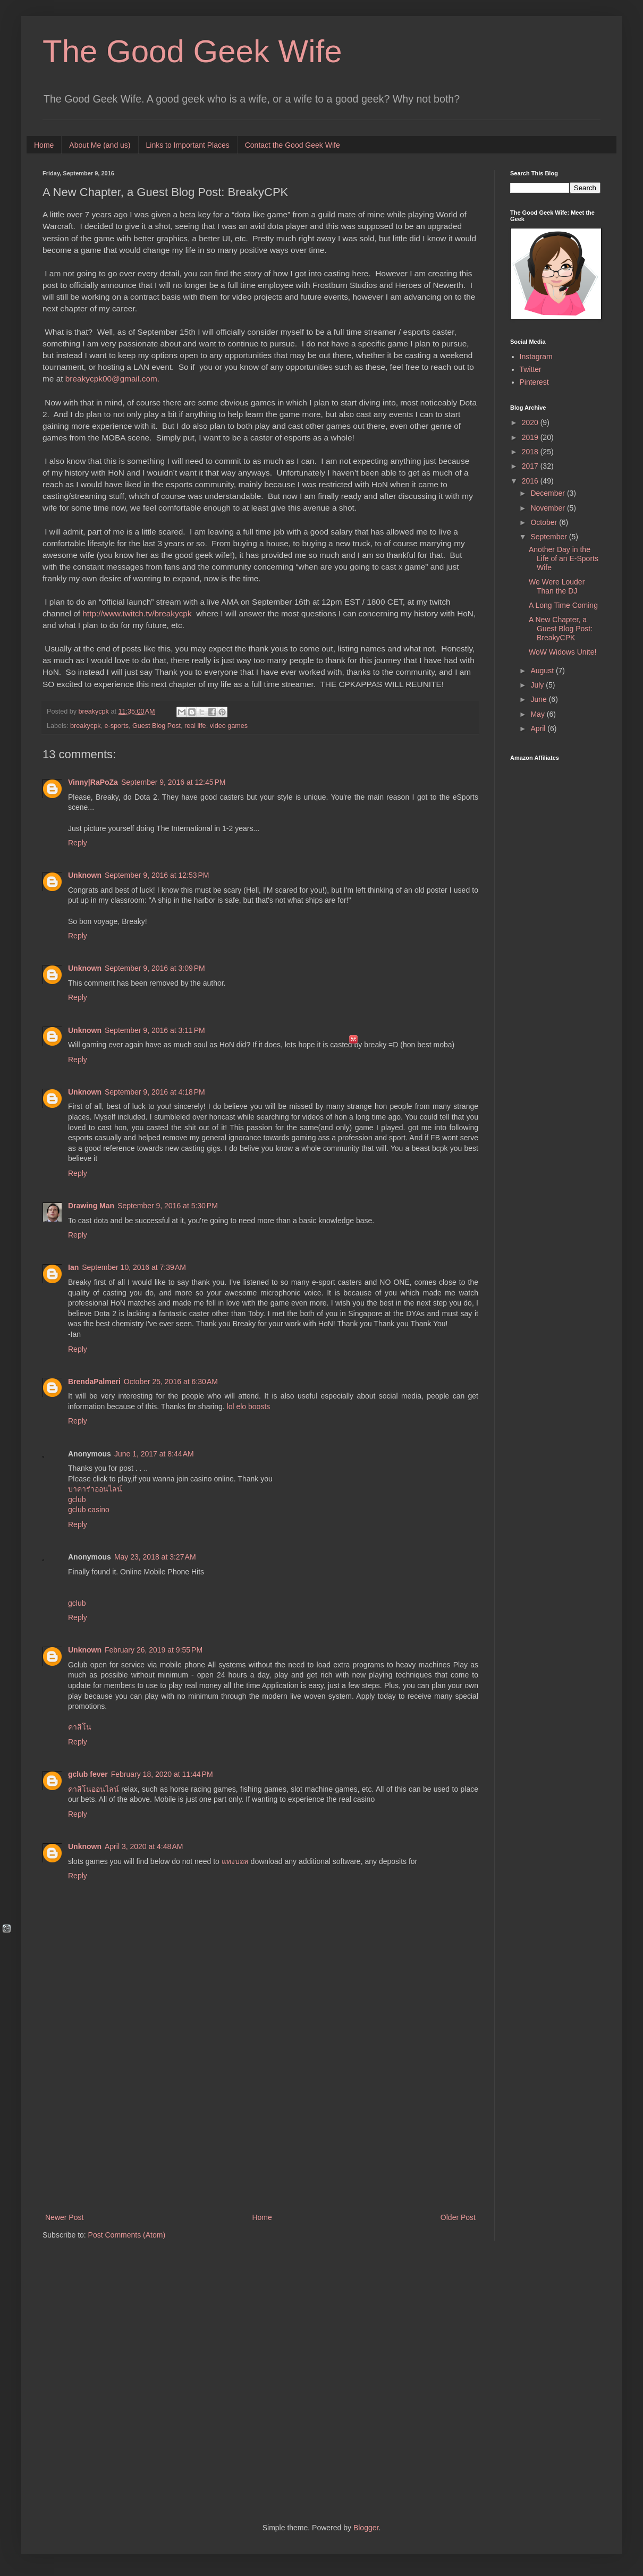 This screenshot has height=2576, width=643. Describe the element at coordinates (353, 1039) in the screenshot. I see `open mendeley desktop reference manager` at that location.